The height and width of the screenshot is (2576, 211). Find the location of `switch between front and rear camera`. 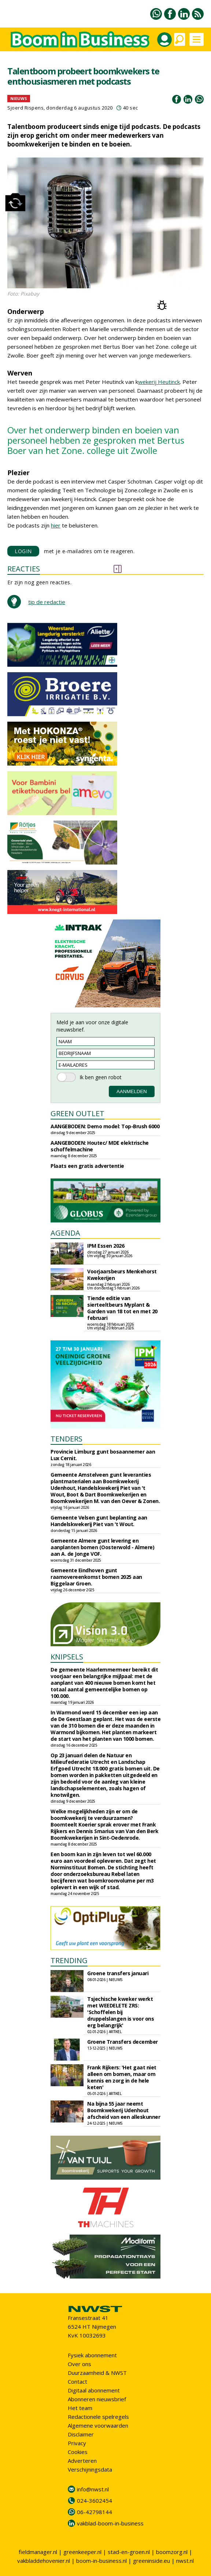

switch between front and rear camera is located at coordinates (15, 202).